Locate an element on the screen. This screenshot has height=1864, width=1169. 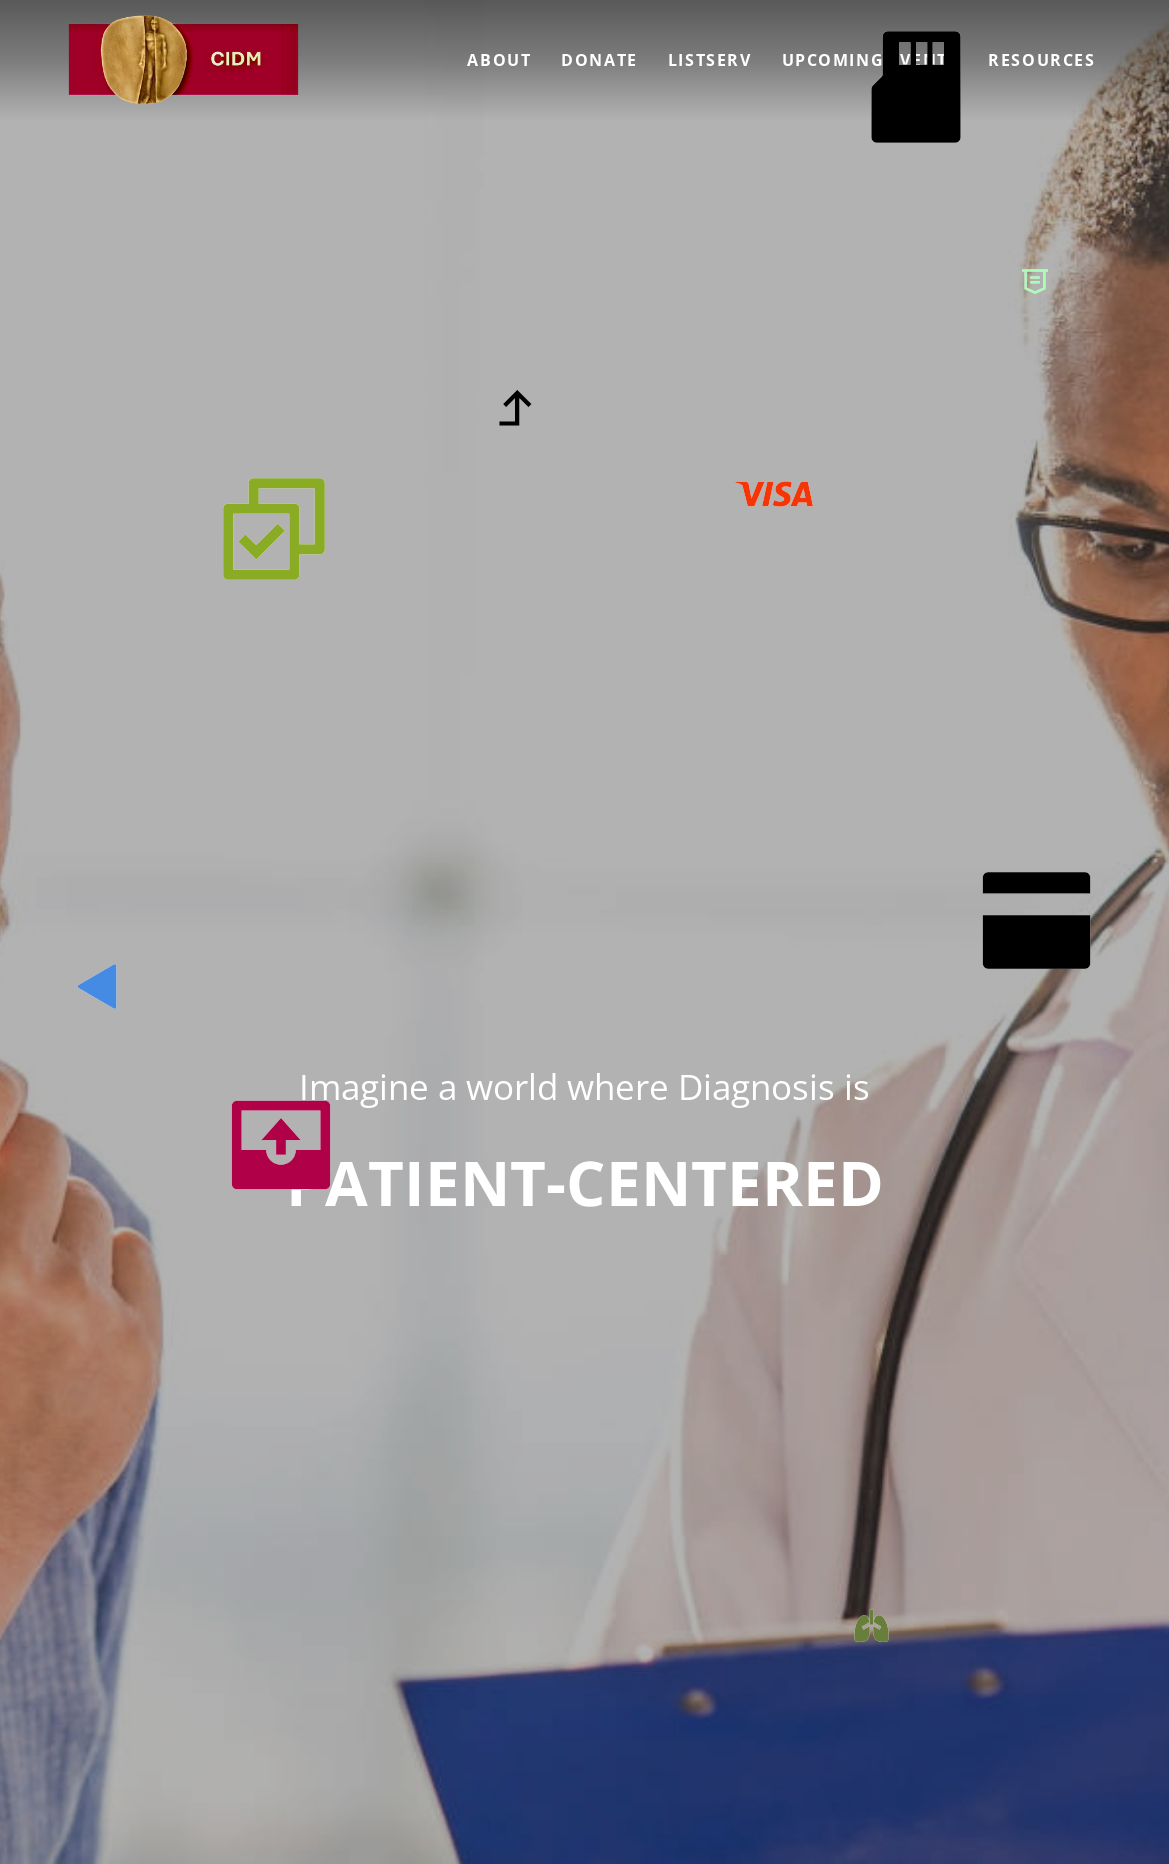
access payment methods is located at coordinates (1036, 920).